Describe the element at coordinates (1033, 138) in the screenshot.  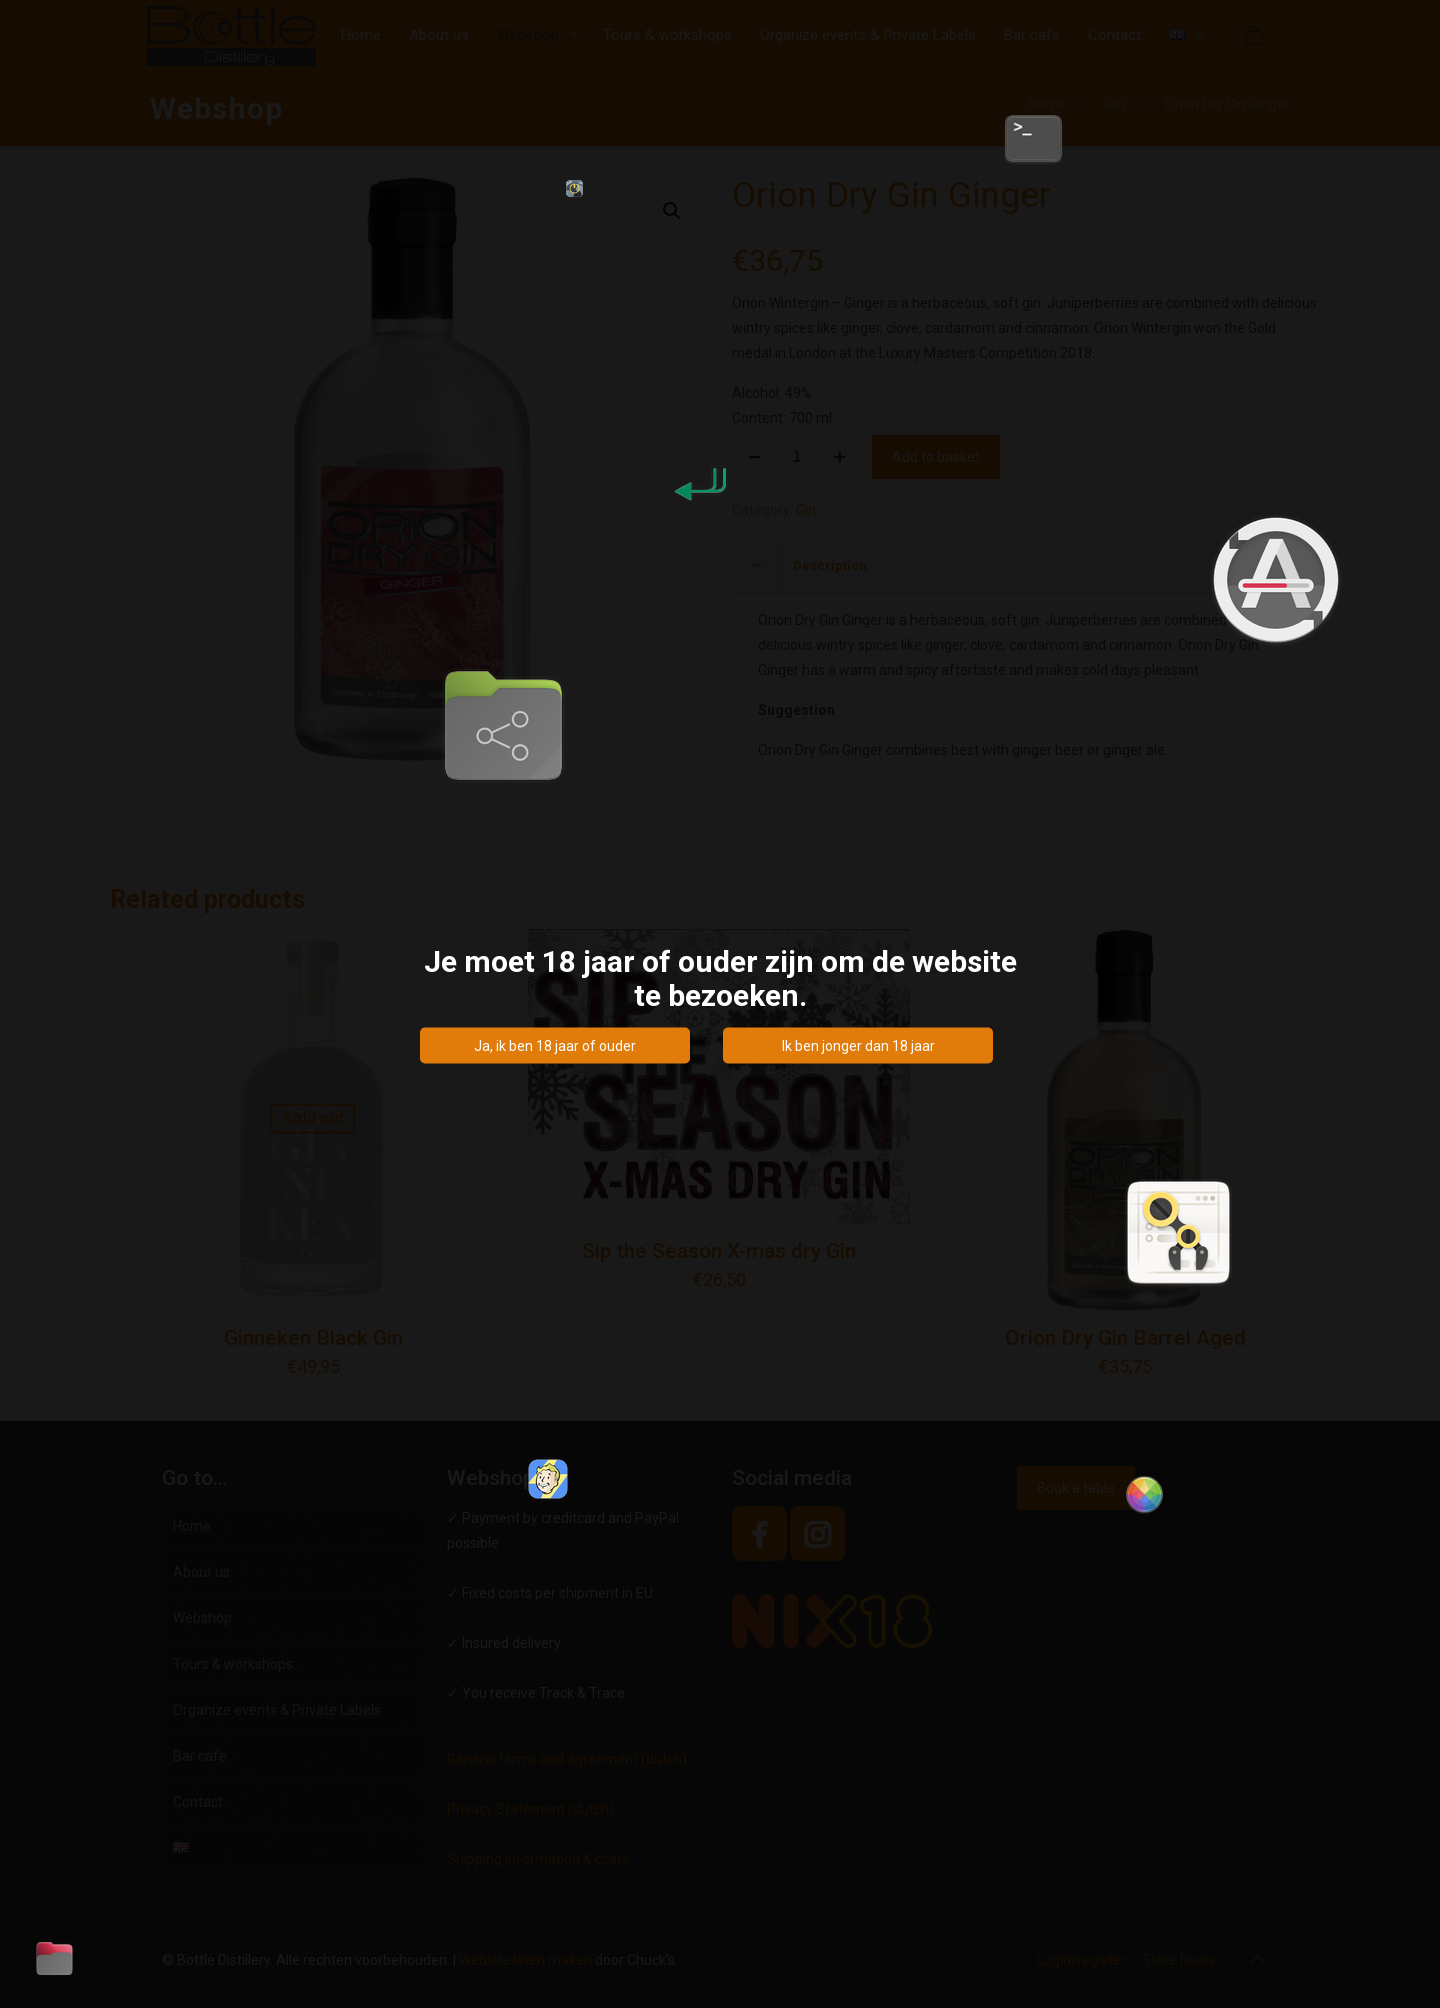
I see `open the terminal application` at that location.